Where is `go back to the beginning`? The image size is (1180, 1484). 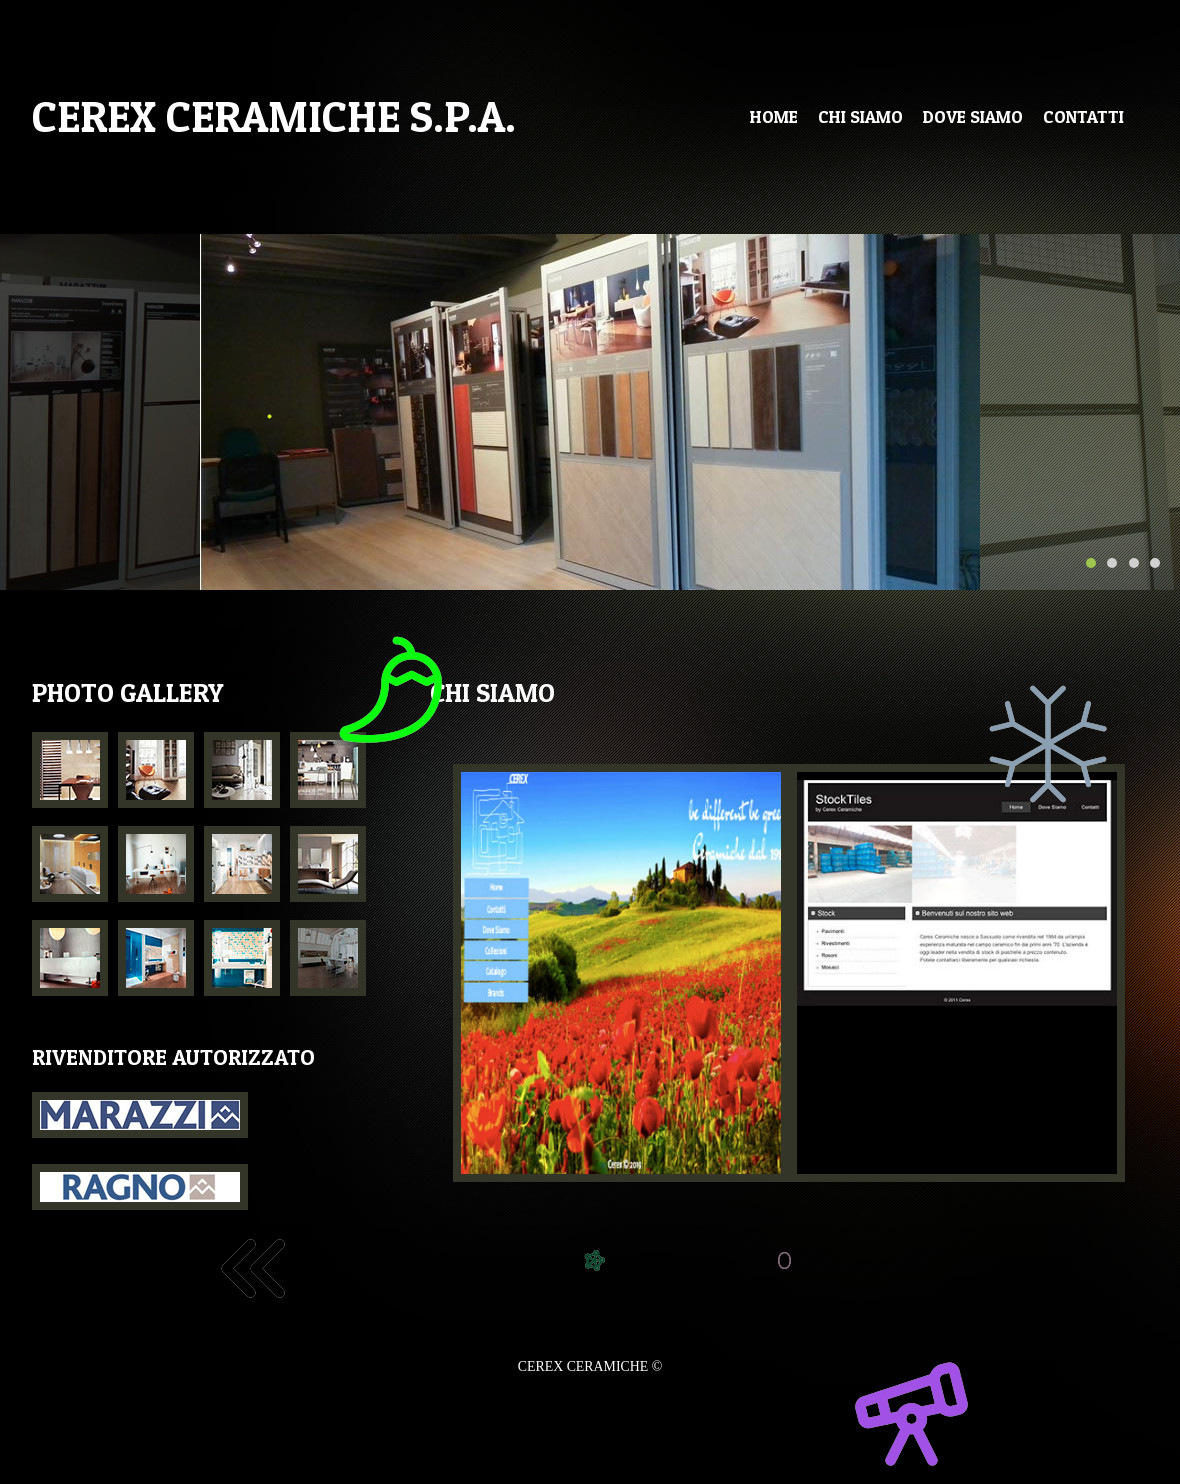
go back to the beginning is located at coordinates (255, 1268).